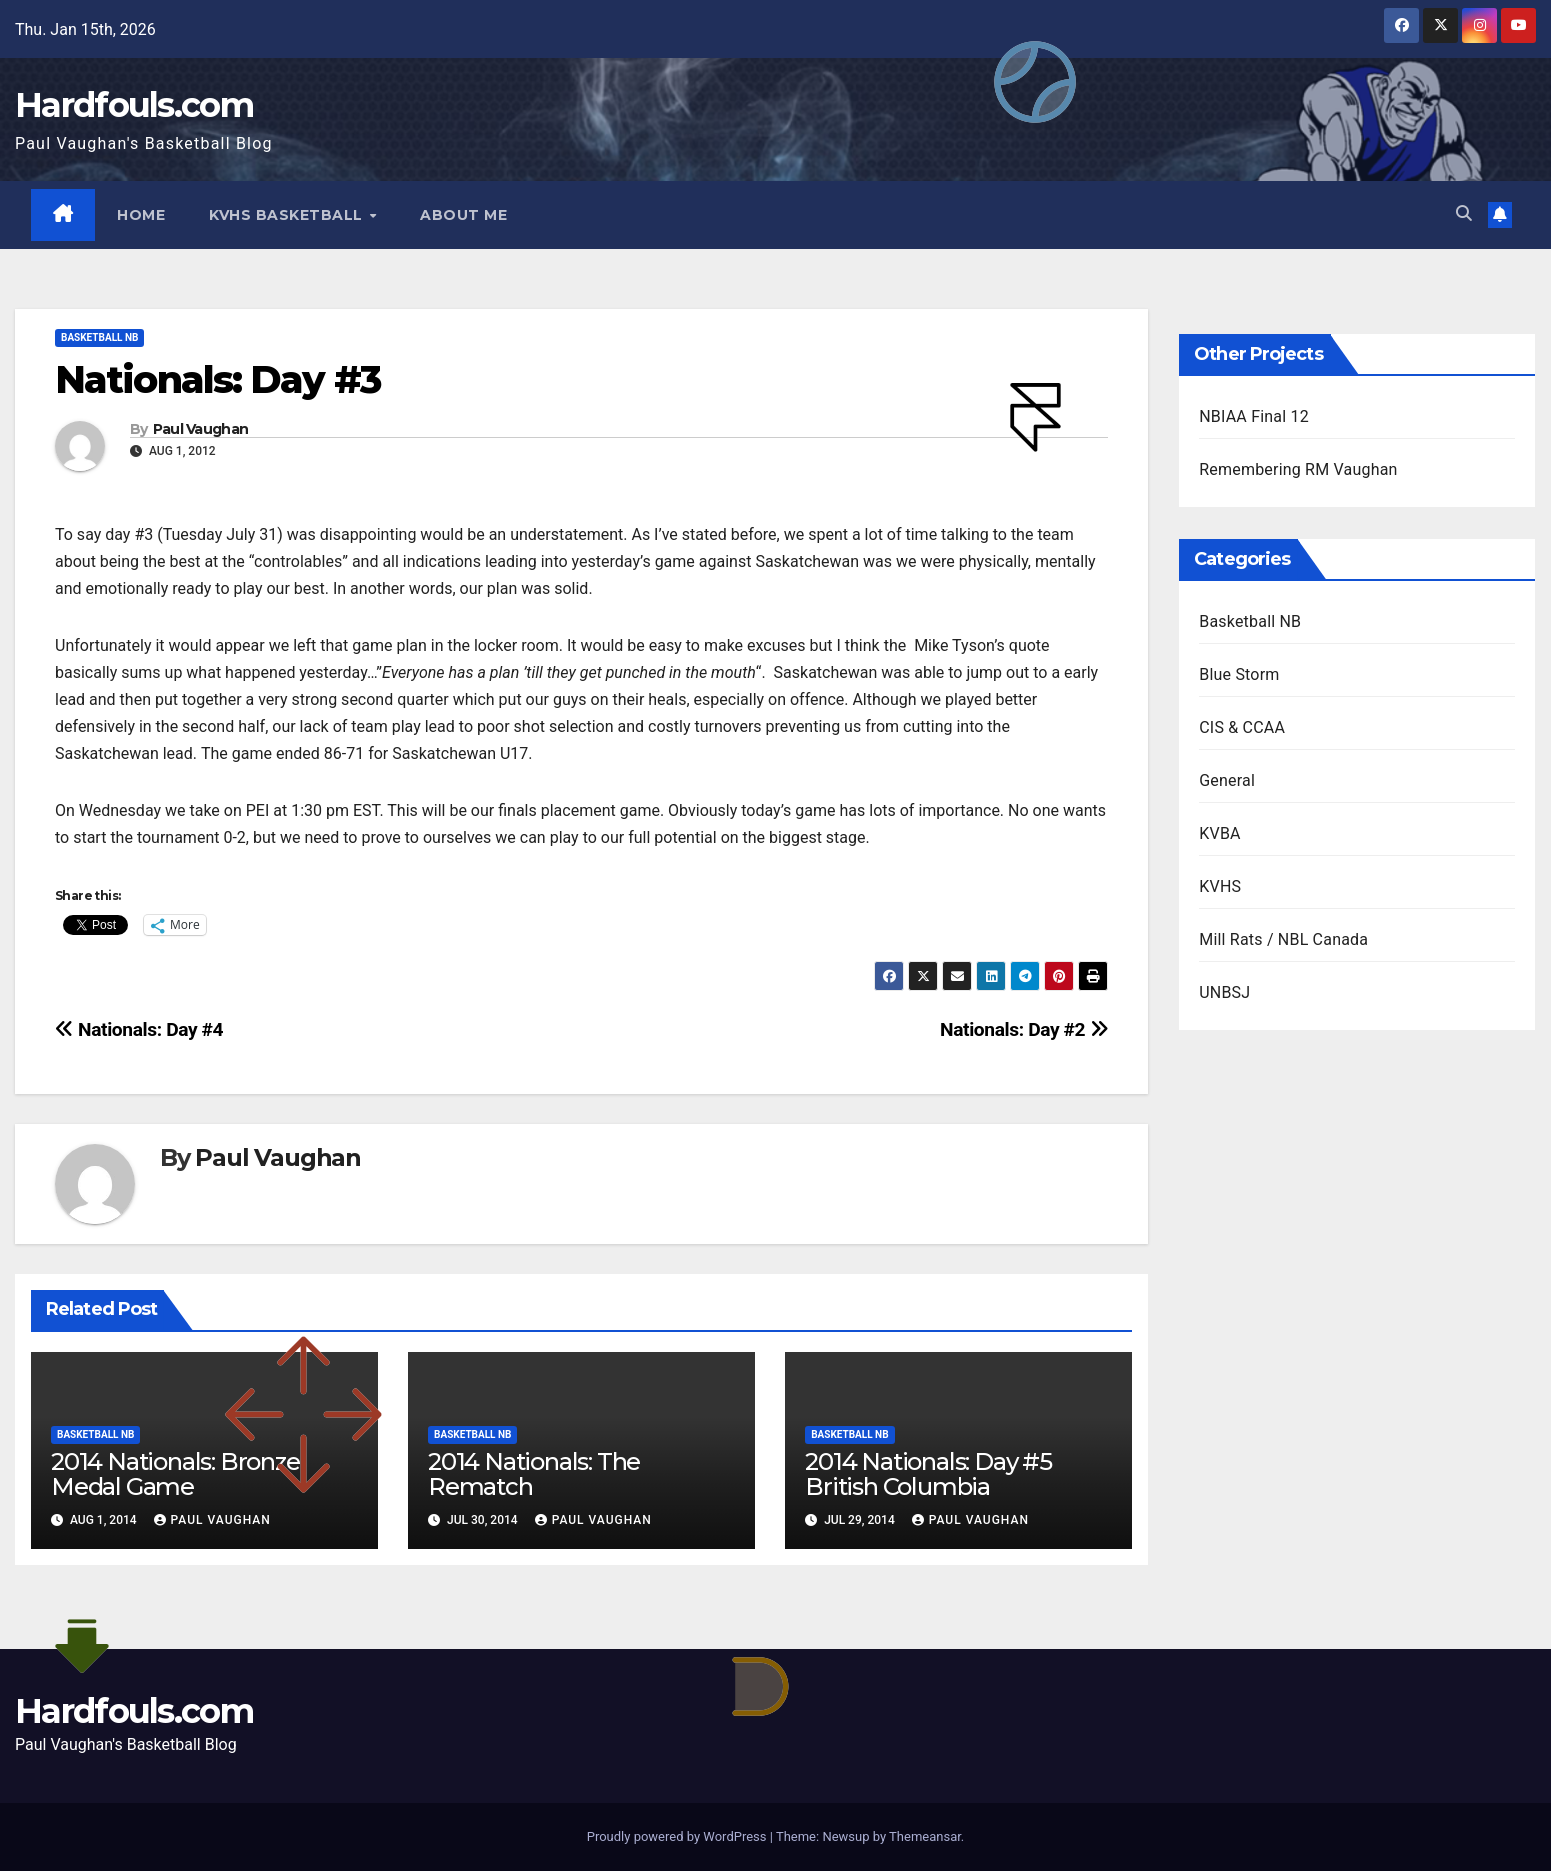  Describe the element at coordinates (82, 1644) in the screenshot. I see `download file or content` at that location.